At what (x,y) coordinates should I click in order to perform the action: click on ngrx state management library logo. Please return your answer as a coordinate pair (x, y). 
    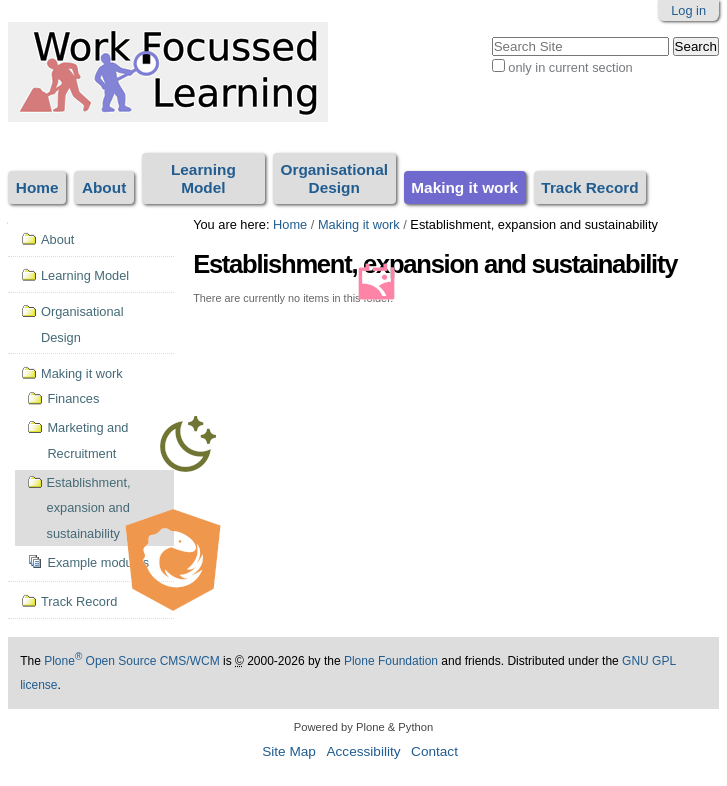
    Looking at the image, I should click on (173, 560).